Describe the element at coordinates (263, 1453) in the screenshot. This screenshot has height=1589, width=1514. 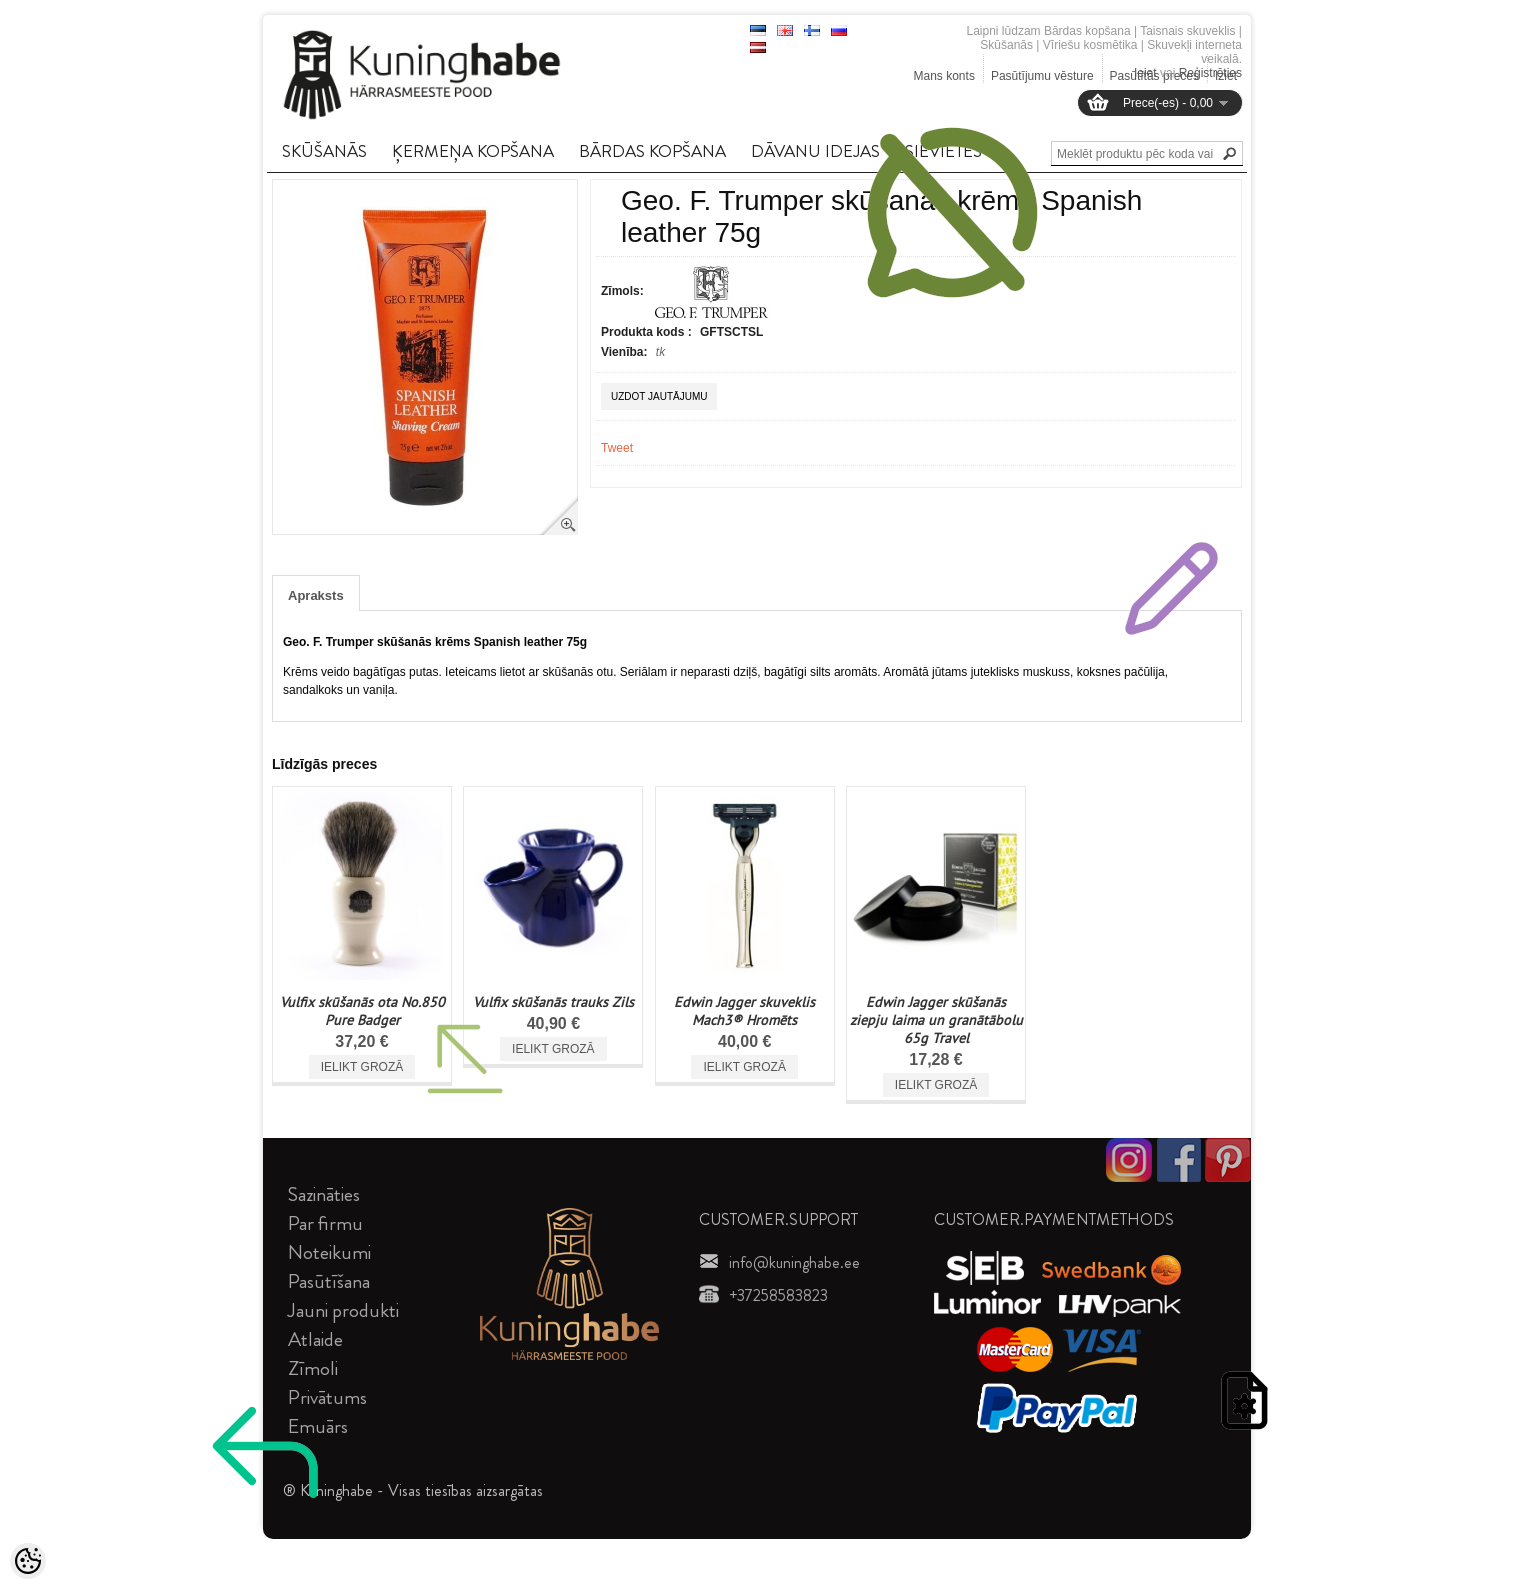
I see `reply to a message or comment` at that location.